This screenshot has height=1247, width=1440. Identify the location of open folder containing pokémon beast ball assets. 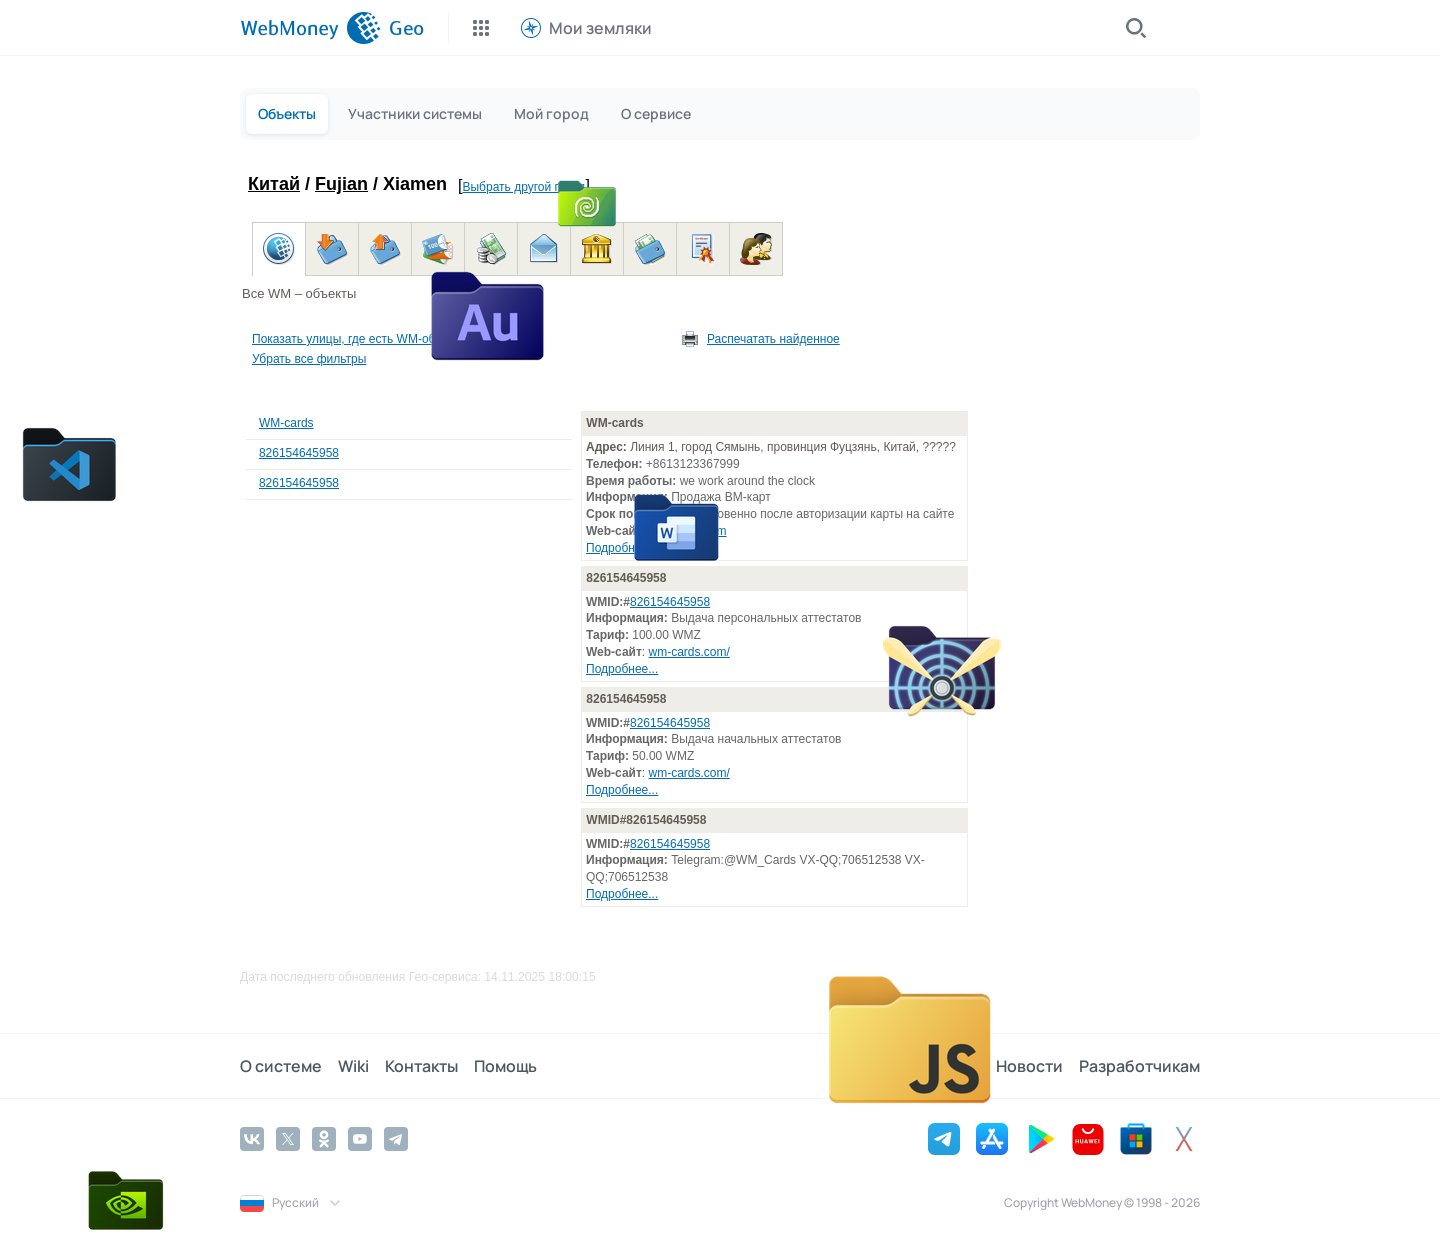
(941, 670).